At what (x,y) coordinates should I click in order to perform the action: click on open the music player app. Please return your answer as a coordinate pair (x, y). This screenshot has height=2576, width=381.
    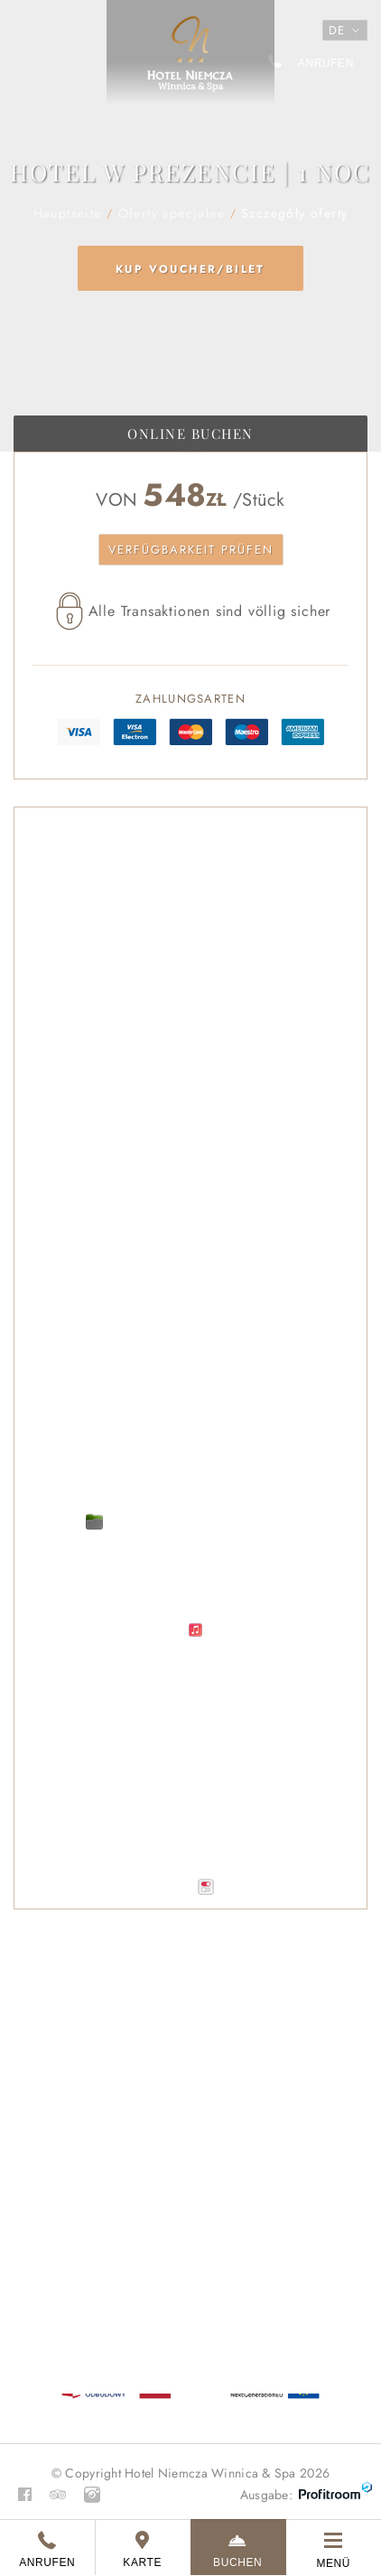
    Looking at the image, I should click on (195, 1629).